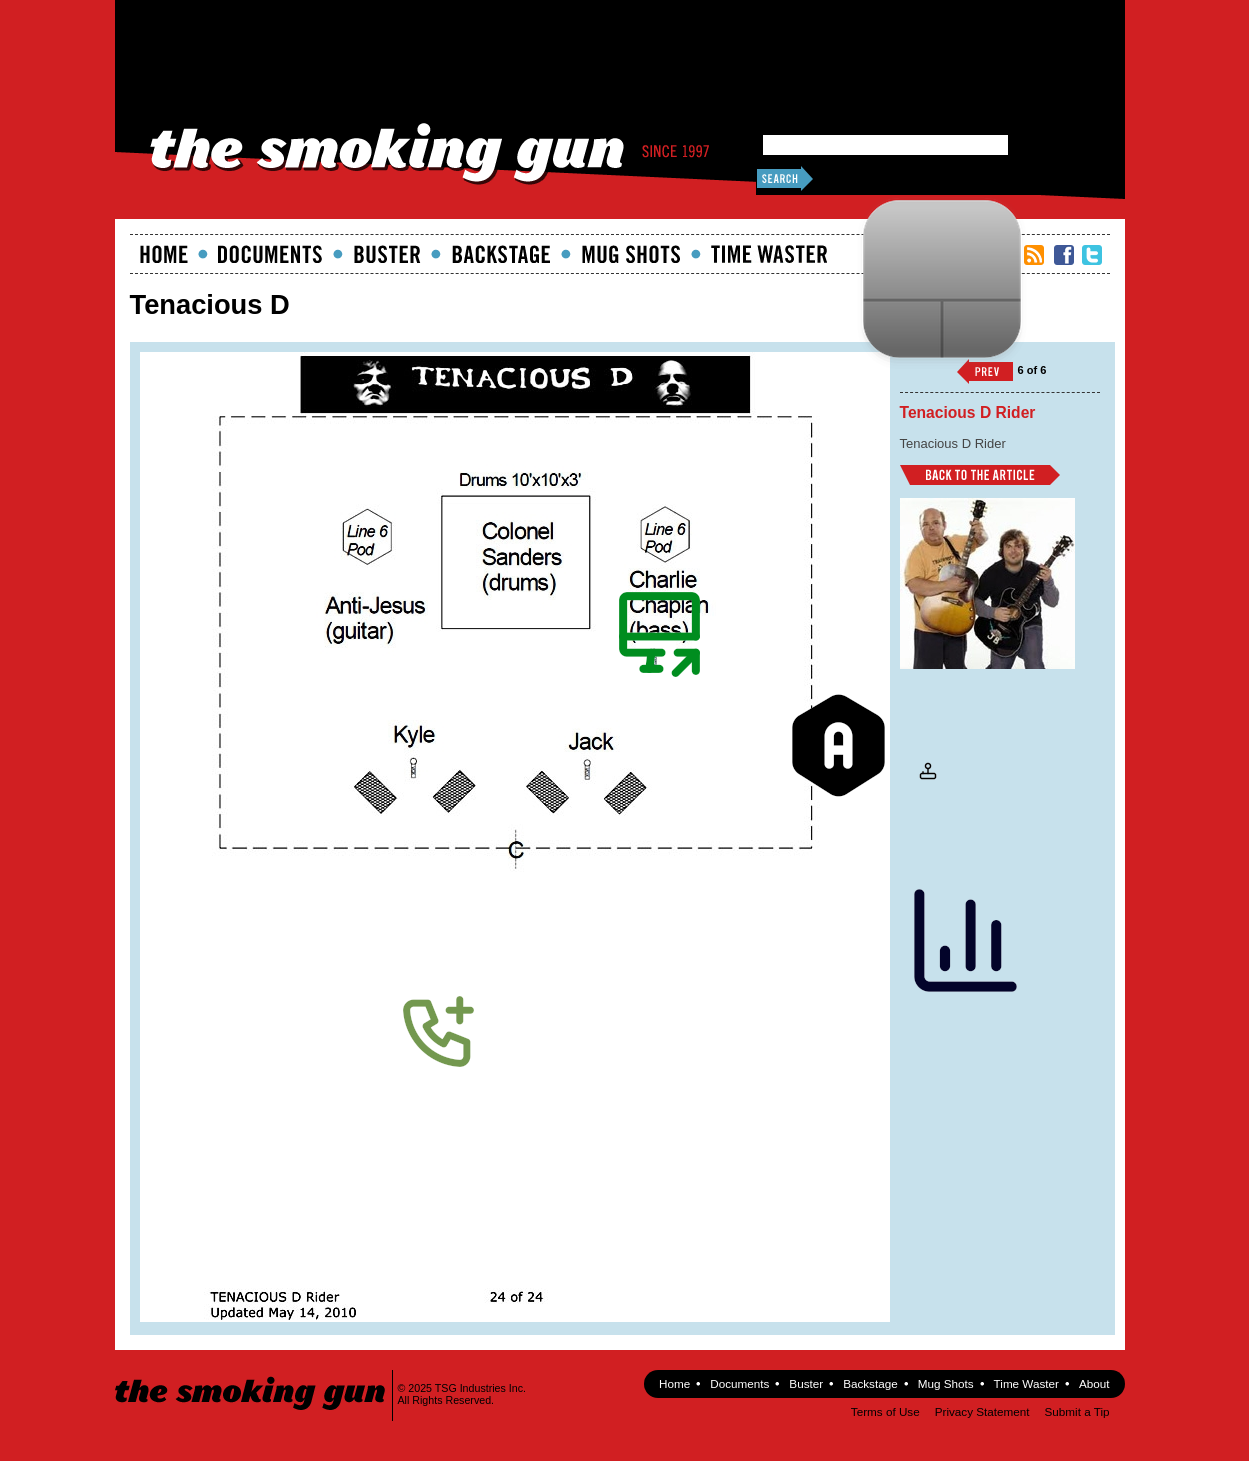 This screenshot has width=1249, height=1461. I want to click on select option A in a multiple choice interface, so click(838, 745).